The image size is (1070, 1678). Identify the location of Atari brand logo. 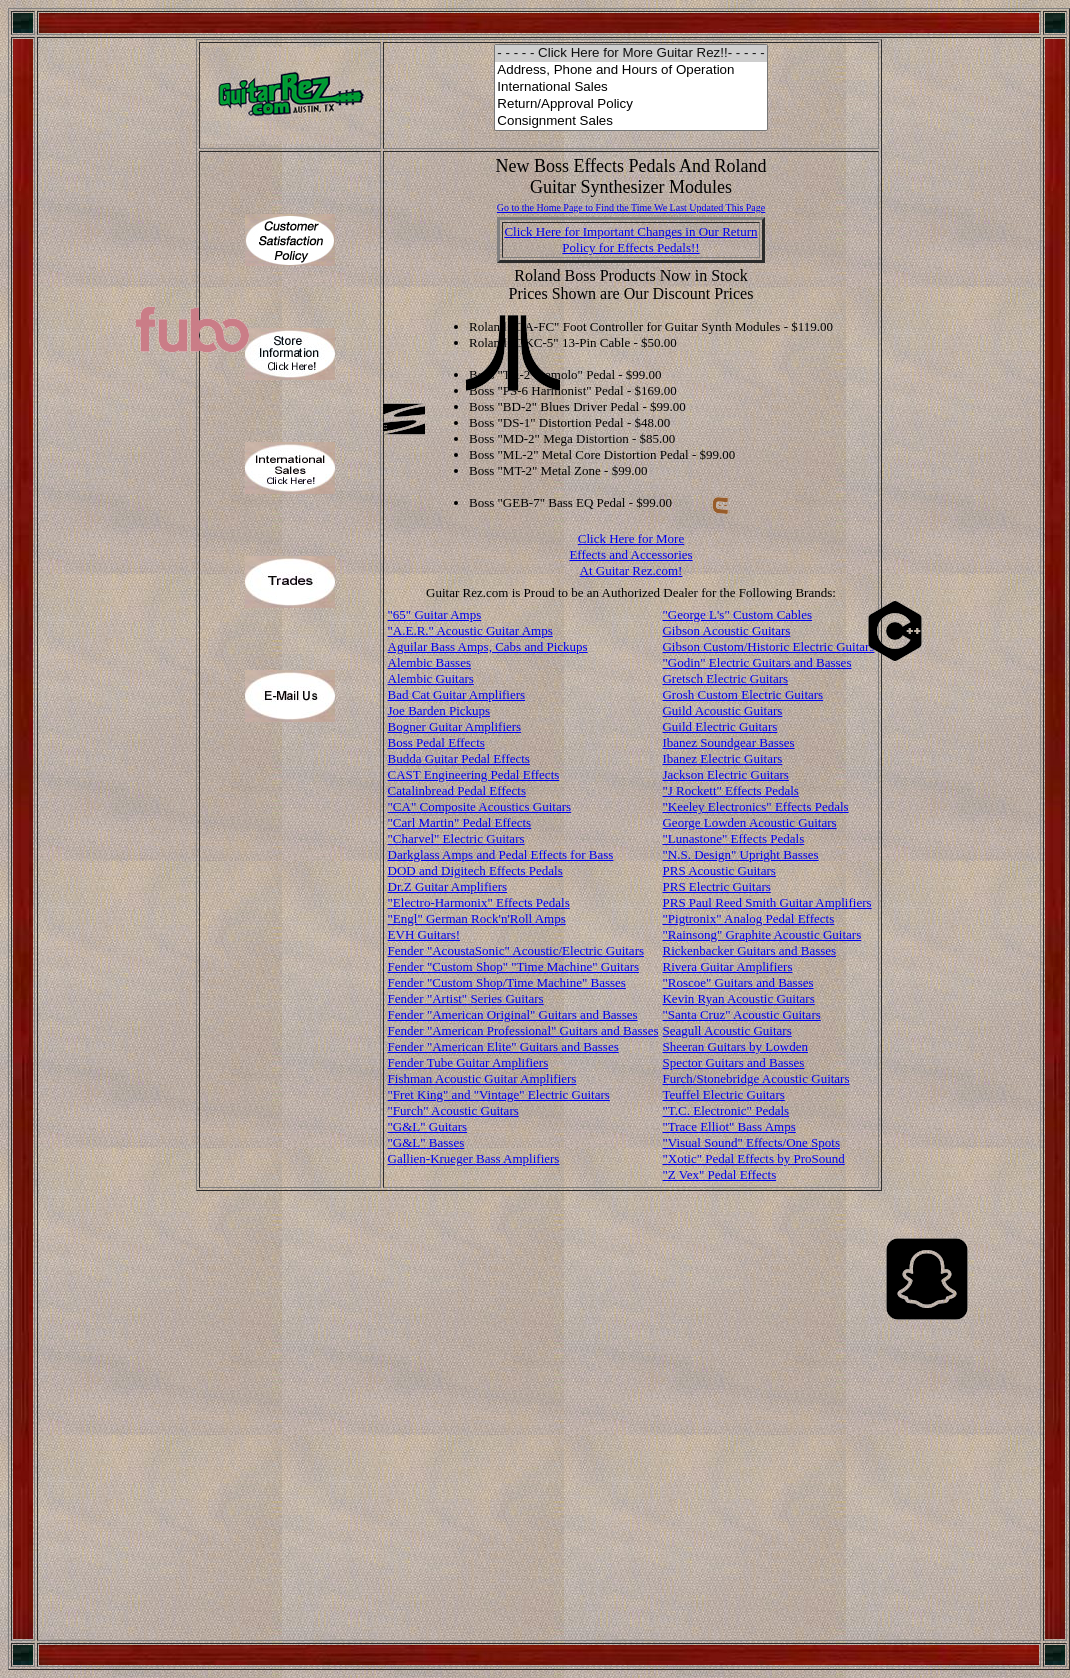
(513, 353).